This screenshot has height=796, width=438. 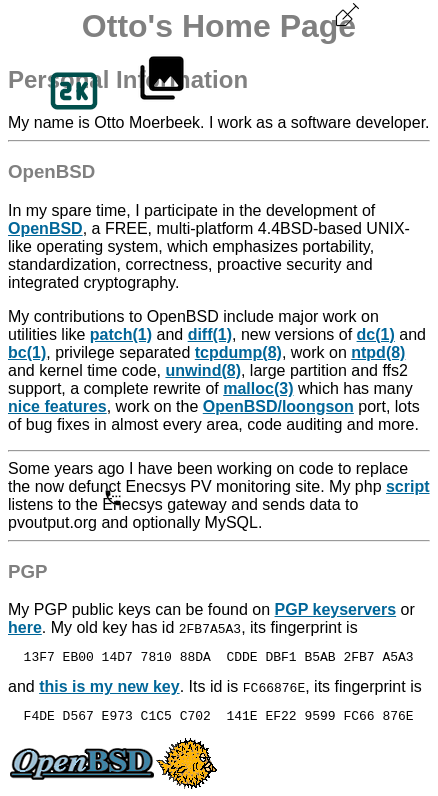 I want to click on access gardening or landscaping tools, so click(x=347, y=15).